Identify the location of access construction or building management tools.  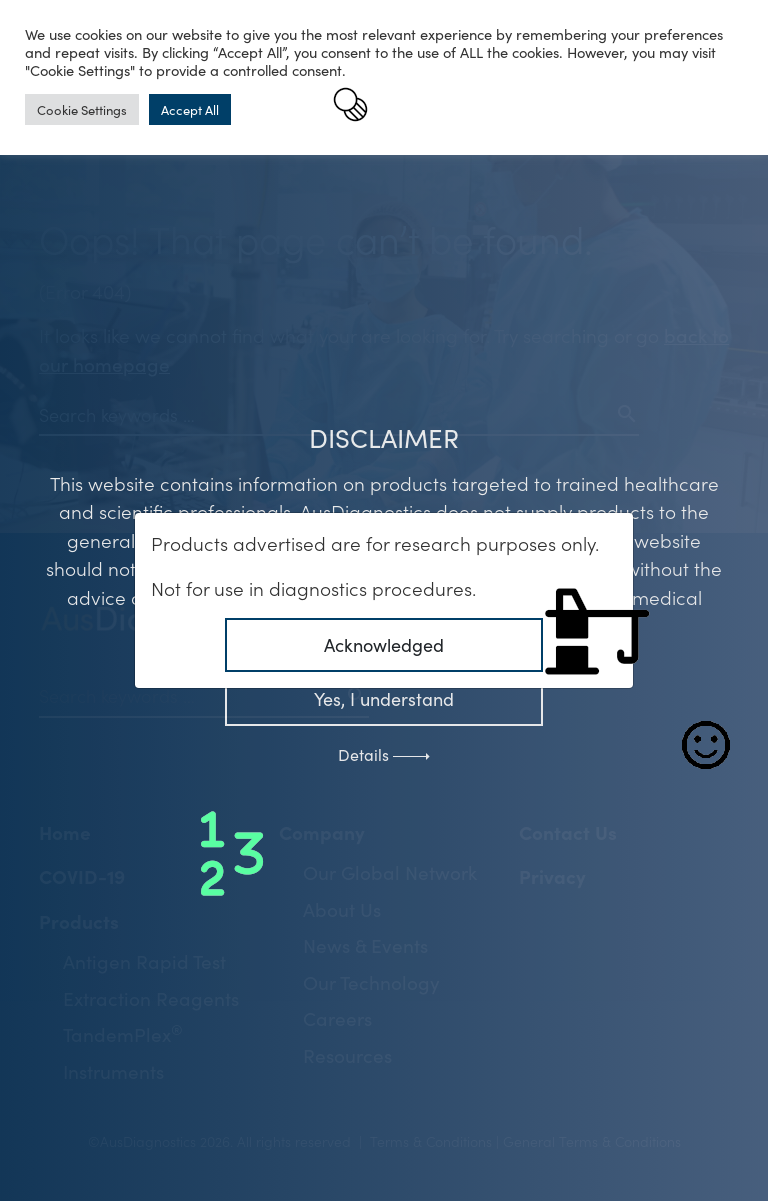
(595, 631).